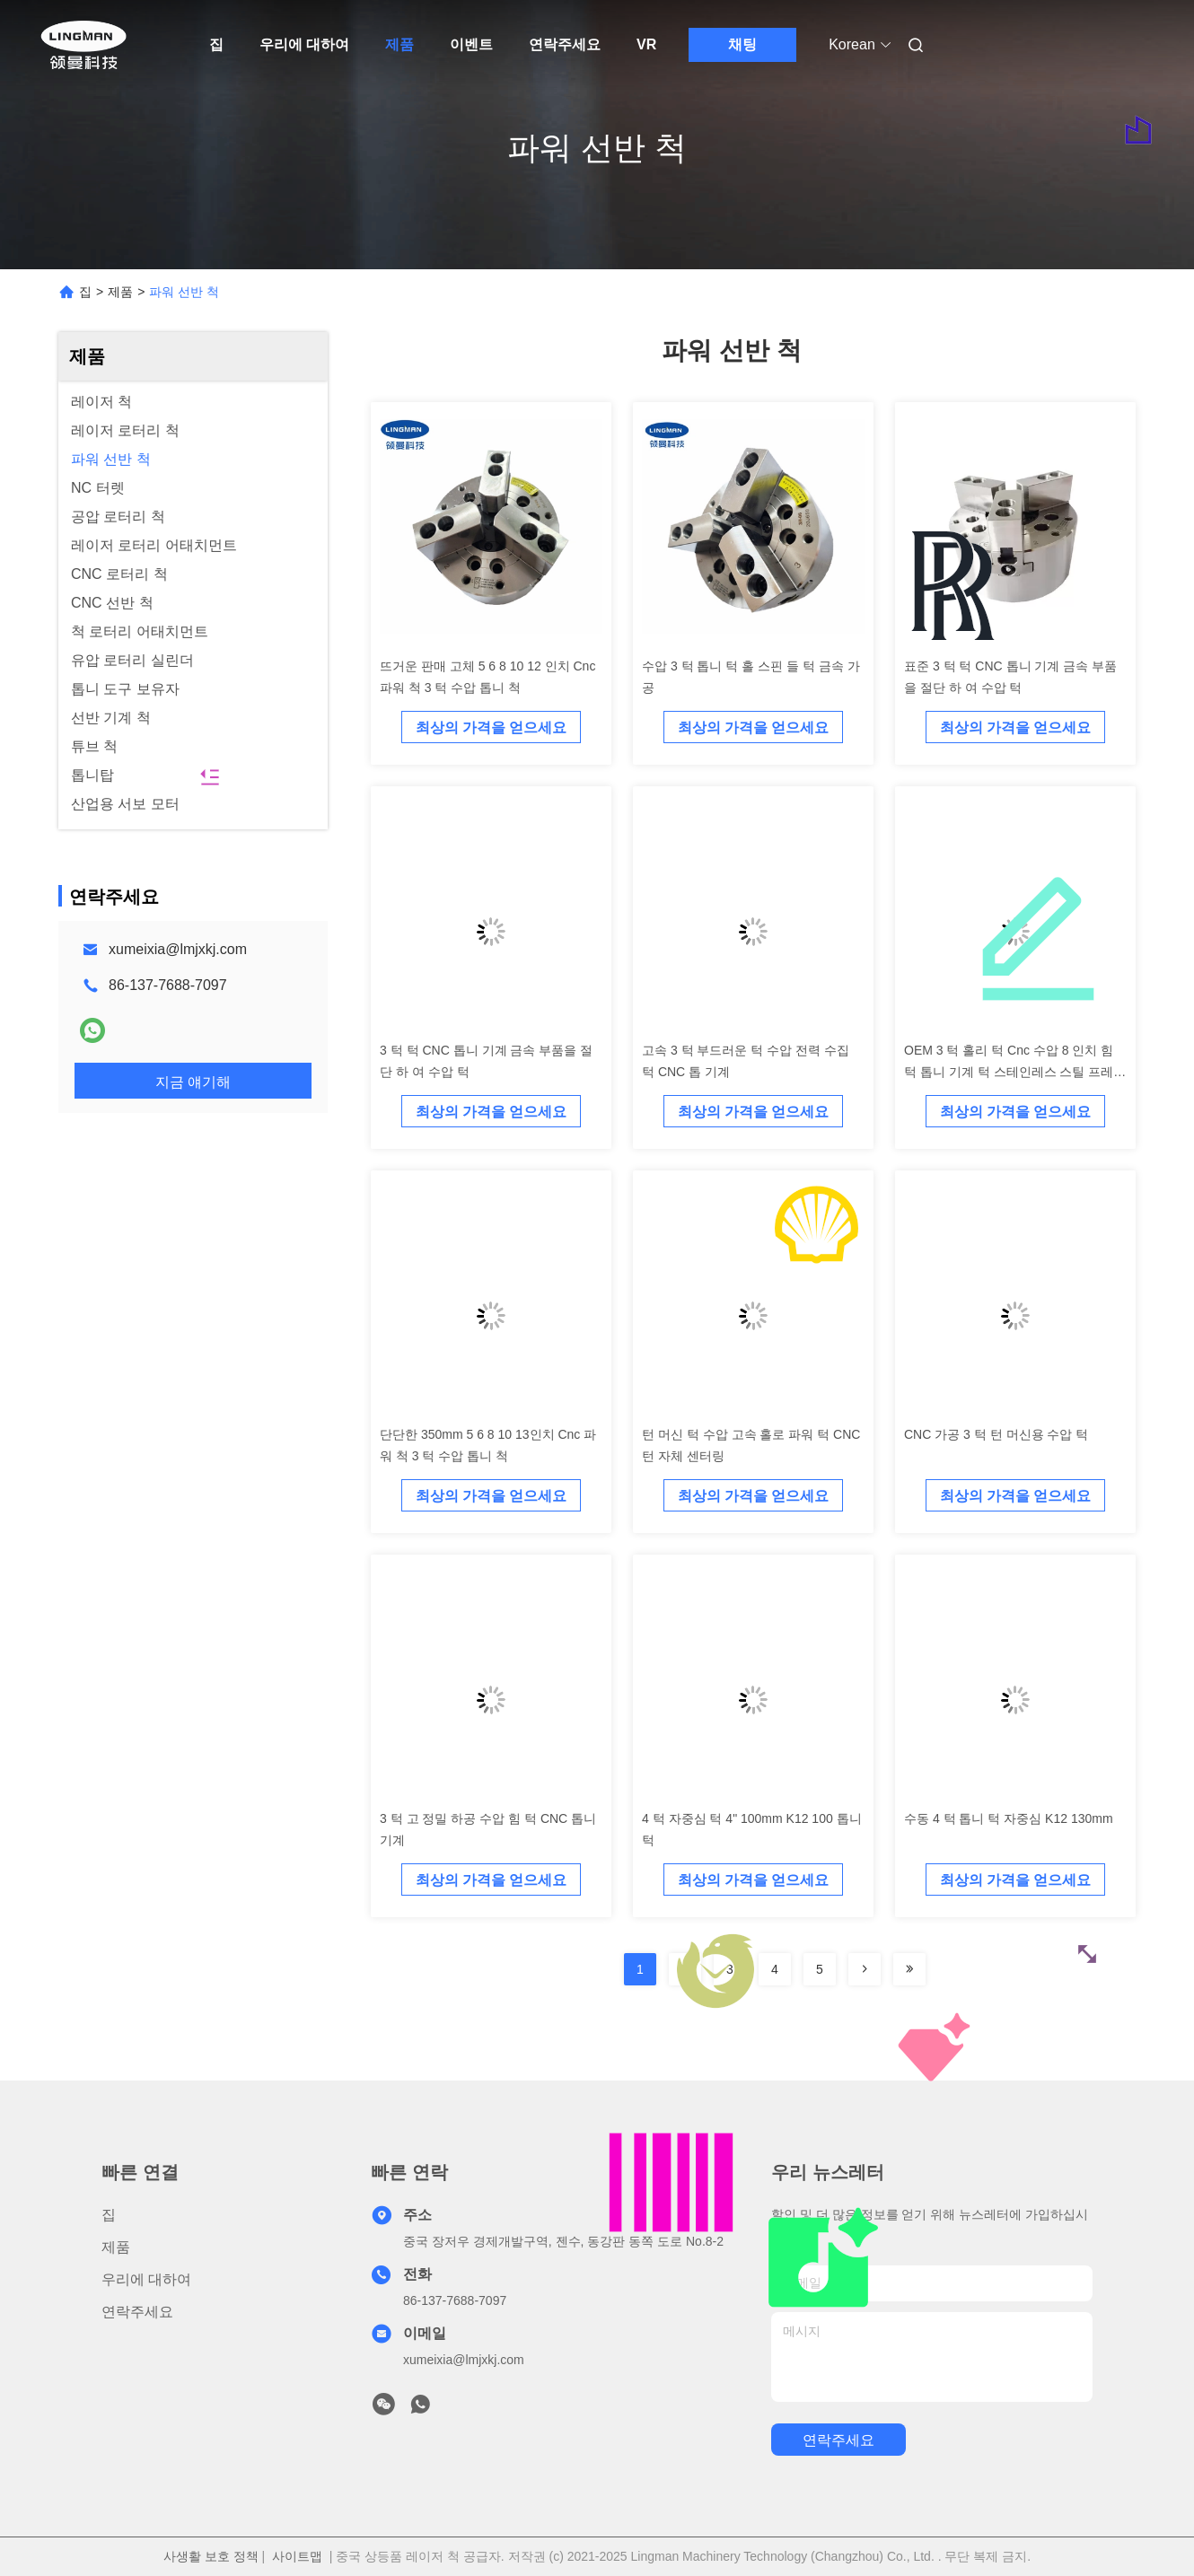 This screenshot has height=2576, width=1194. Describe the element at coordinates (934, 2048) in the screenshot. I see `indicates premium or pro membership status` at that location.